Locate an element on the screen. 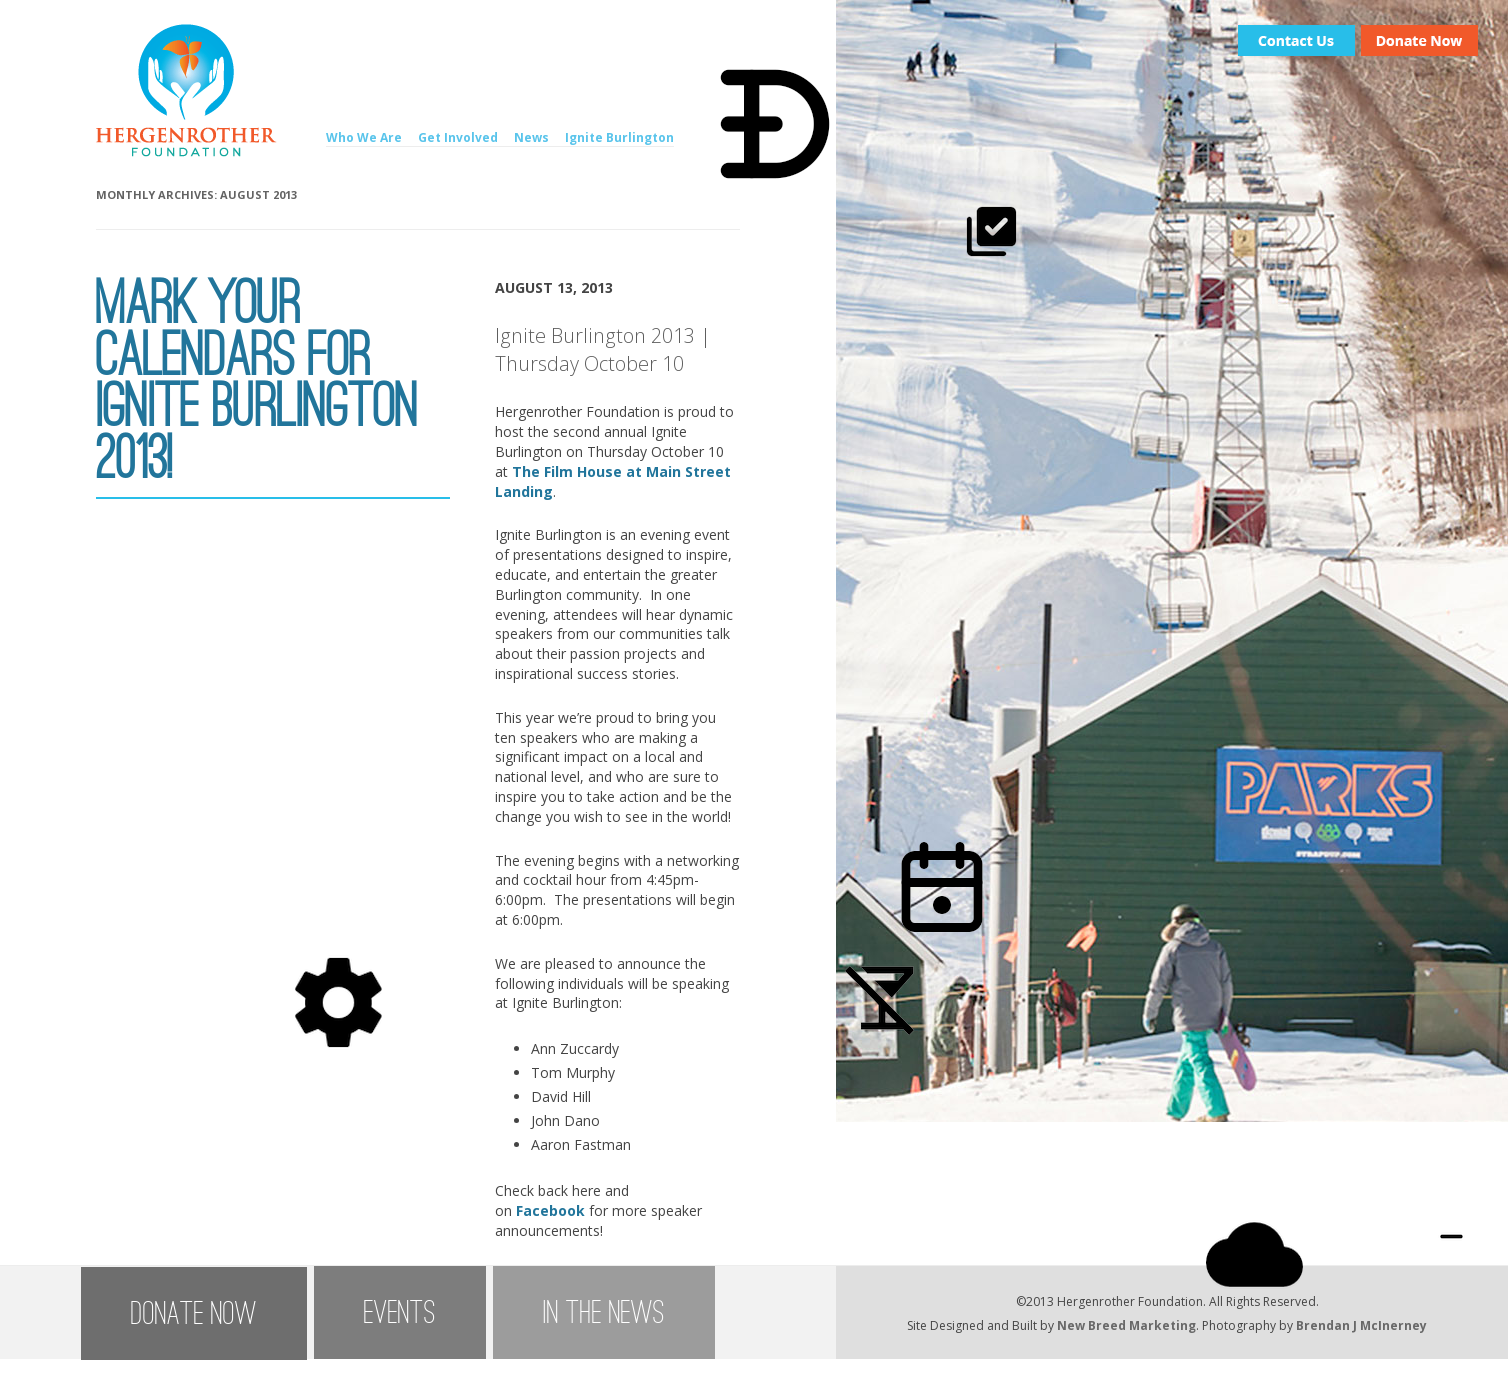  view dogecoin balance or wallet is located at coordinates (775, 124).